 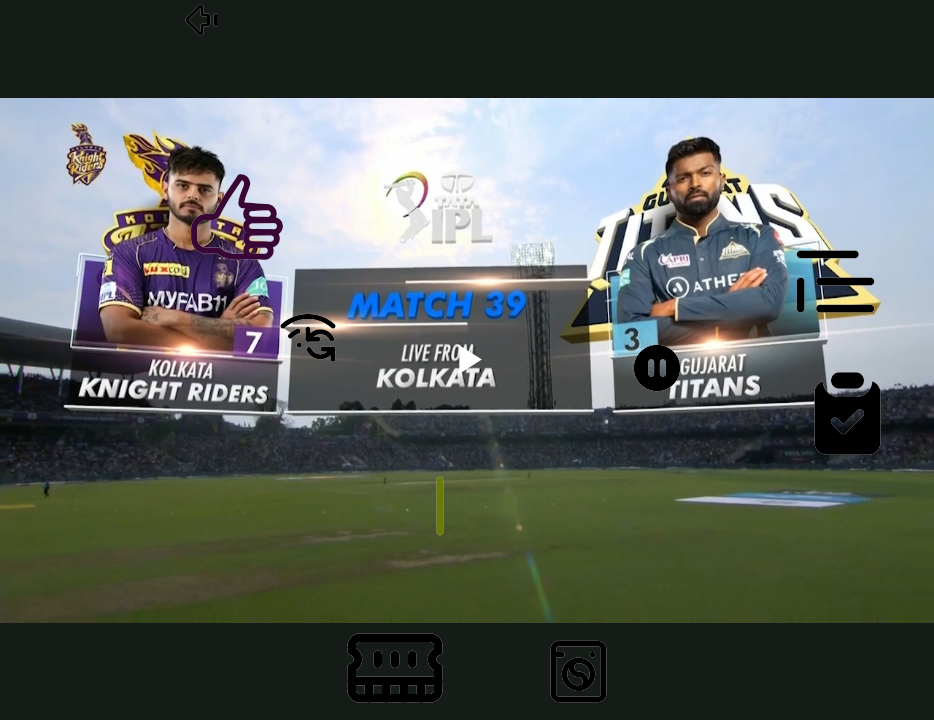 What do you see at coordinates (657, 368) in the screenshot?
I see `pause media playback` at bounding box center [657, 368].